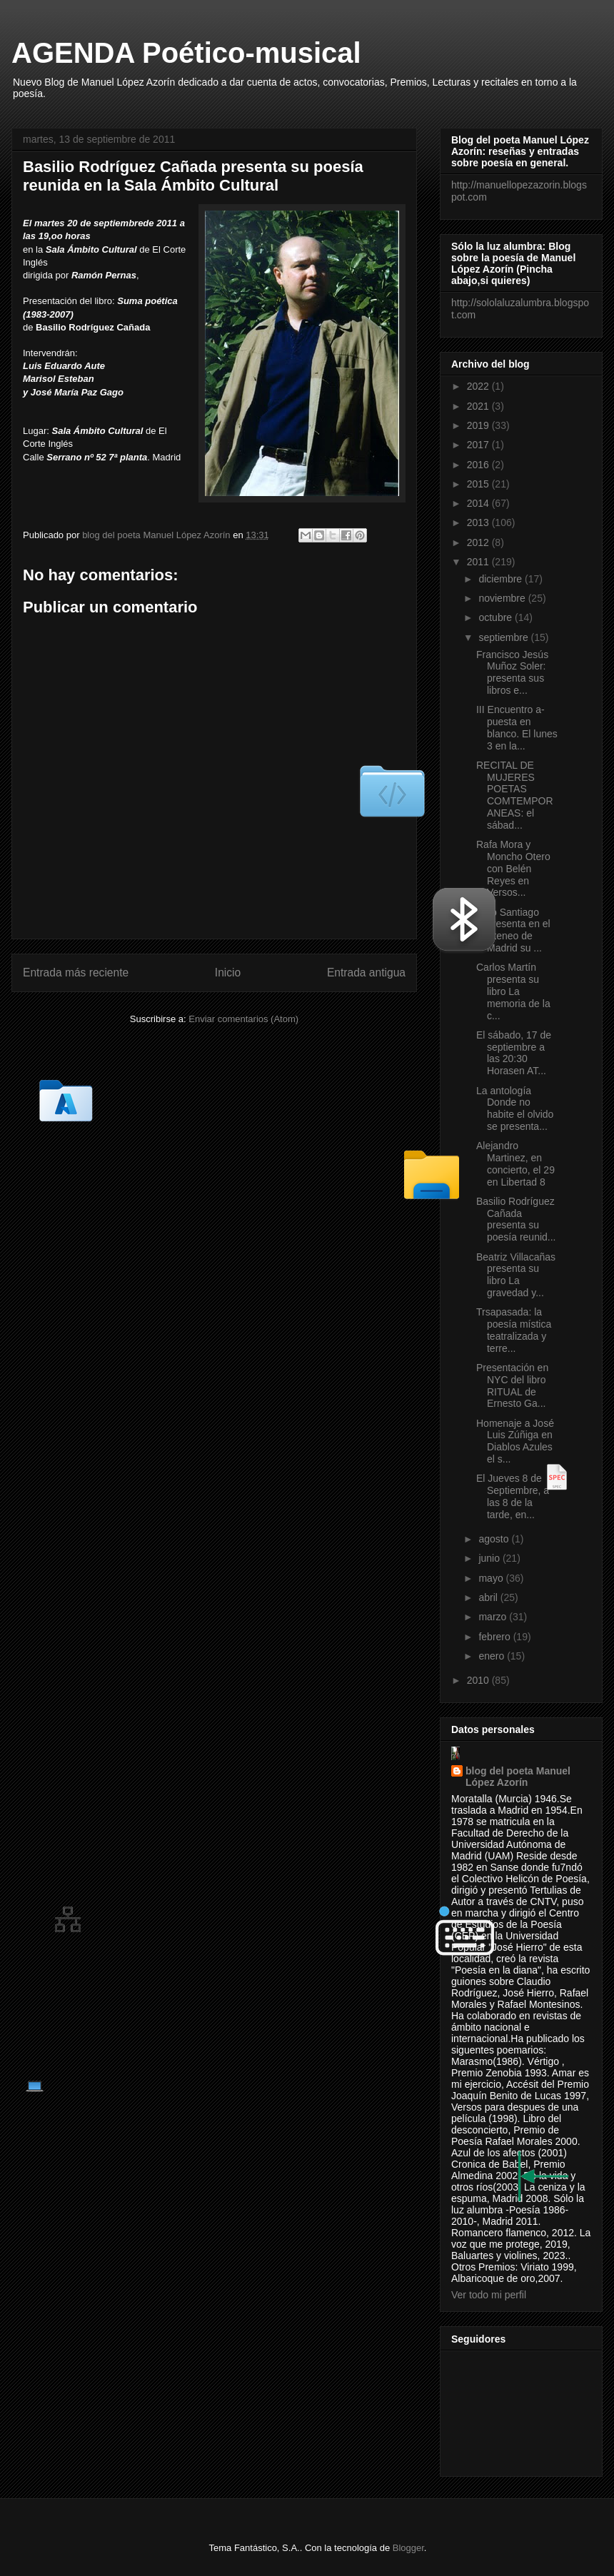 The image size is (614, 2576). What do you see at coordinates (557, 1478) in the screenshot?
I see `an RPM spec file used for building Linux packages` at bounding box center [557, 1478].